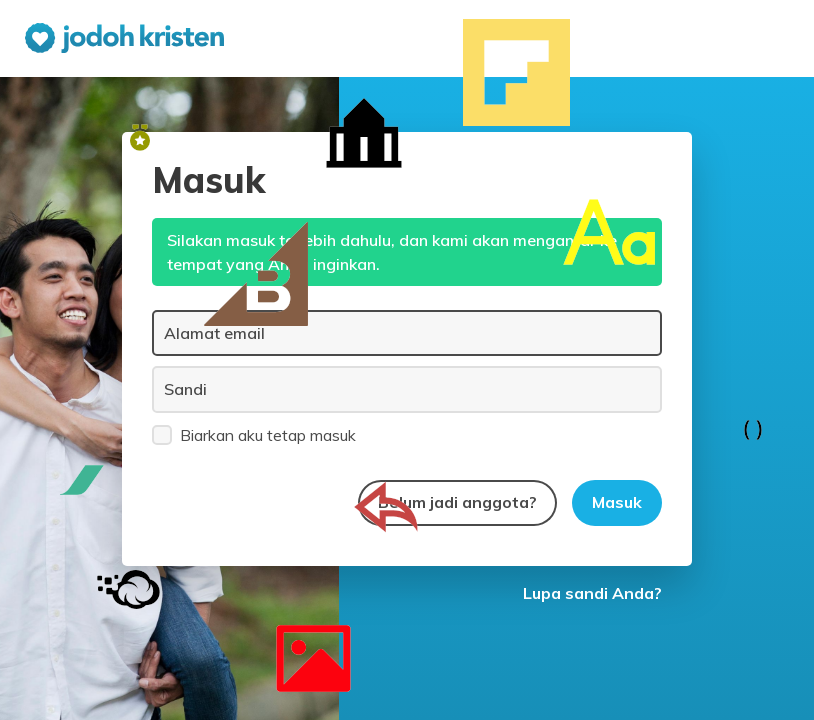 The image size is (814, 720). What do you see at coordinates (364, 137) in the screenshot?
I see `access education or school-related features` at bounding box center [364, 137].